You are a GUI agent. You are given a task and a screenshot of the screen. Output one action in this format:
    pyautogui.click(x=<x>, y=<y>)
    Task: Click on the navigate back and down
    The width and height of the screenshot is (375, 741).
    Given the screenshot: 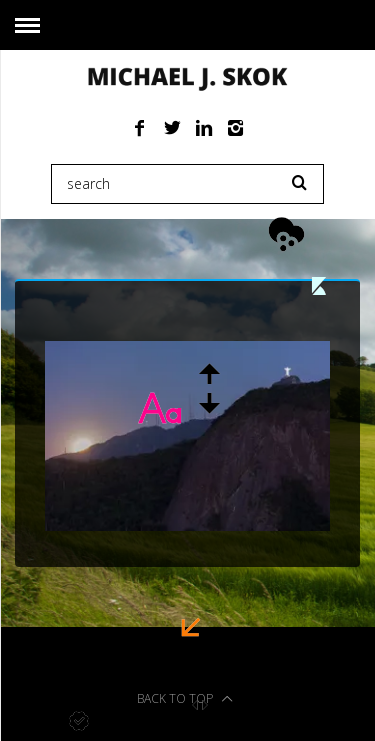 What is the action you would take?
    pyautogui.click(x=189, y=628)
    